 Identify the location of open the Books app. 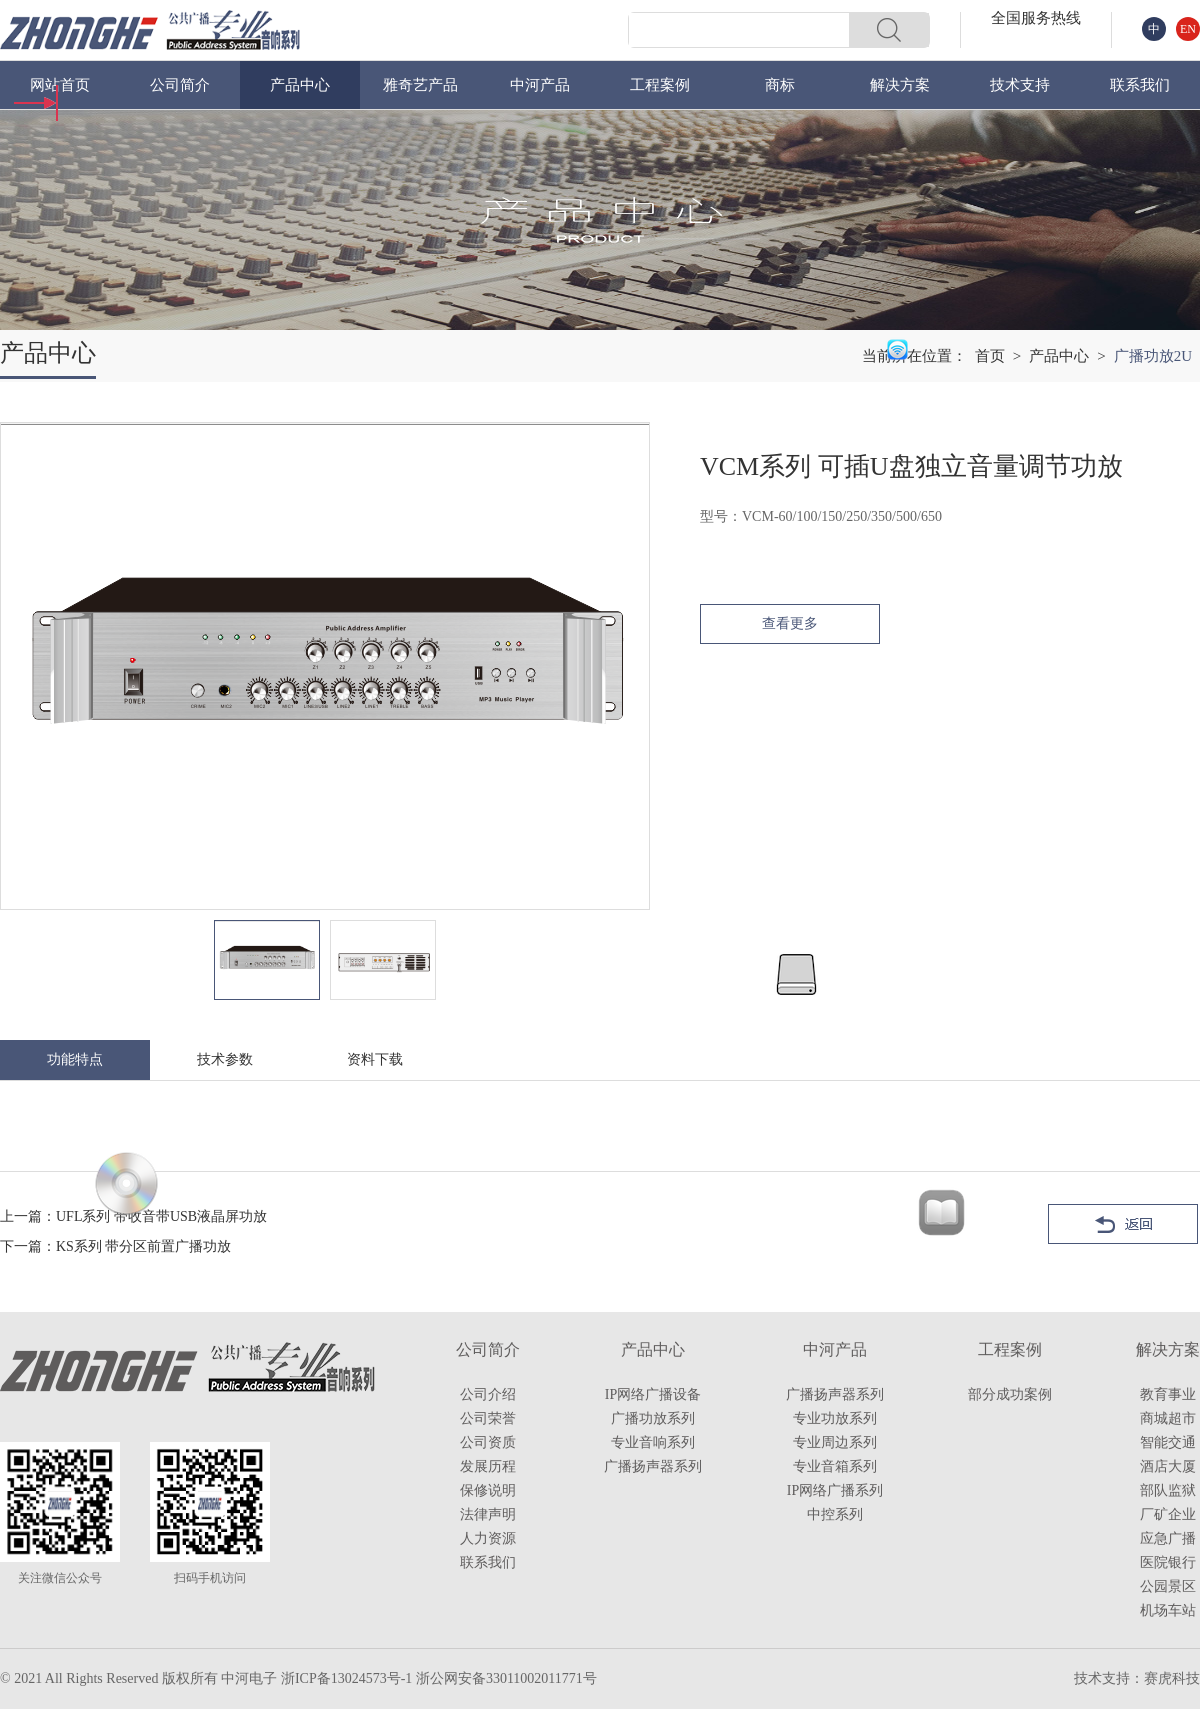
(941, 1212).